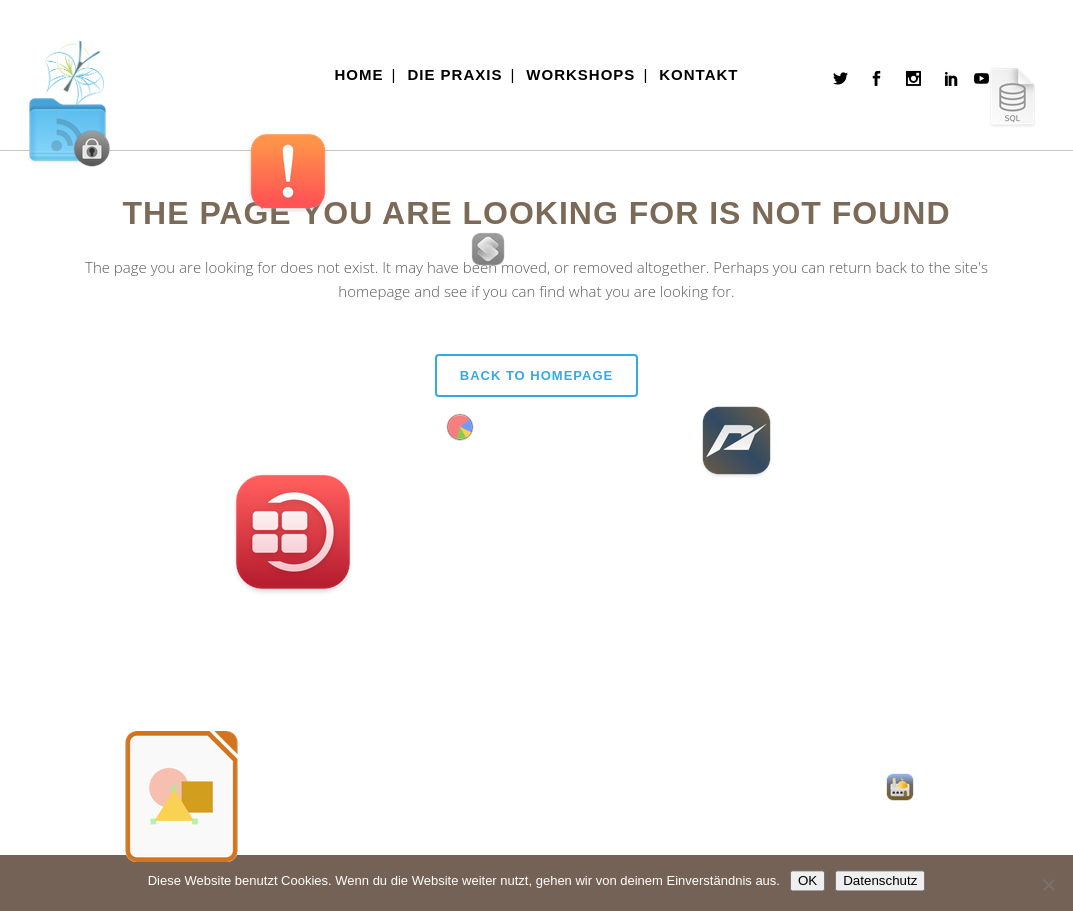 The height and width of the screenshot is (911, 1073). I want to click on open budgie desktop window previews app, so click(293, 532).